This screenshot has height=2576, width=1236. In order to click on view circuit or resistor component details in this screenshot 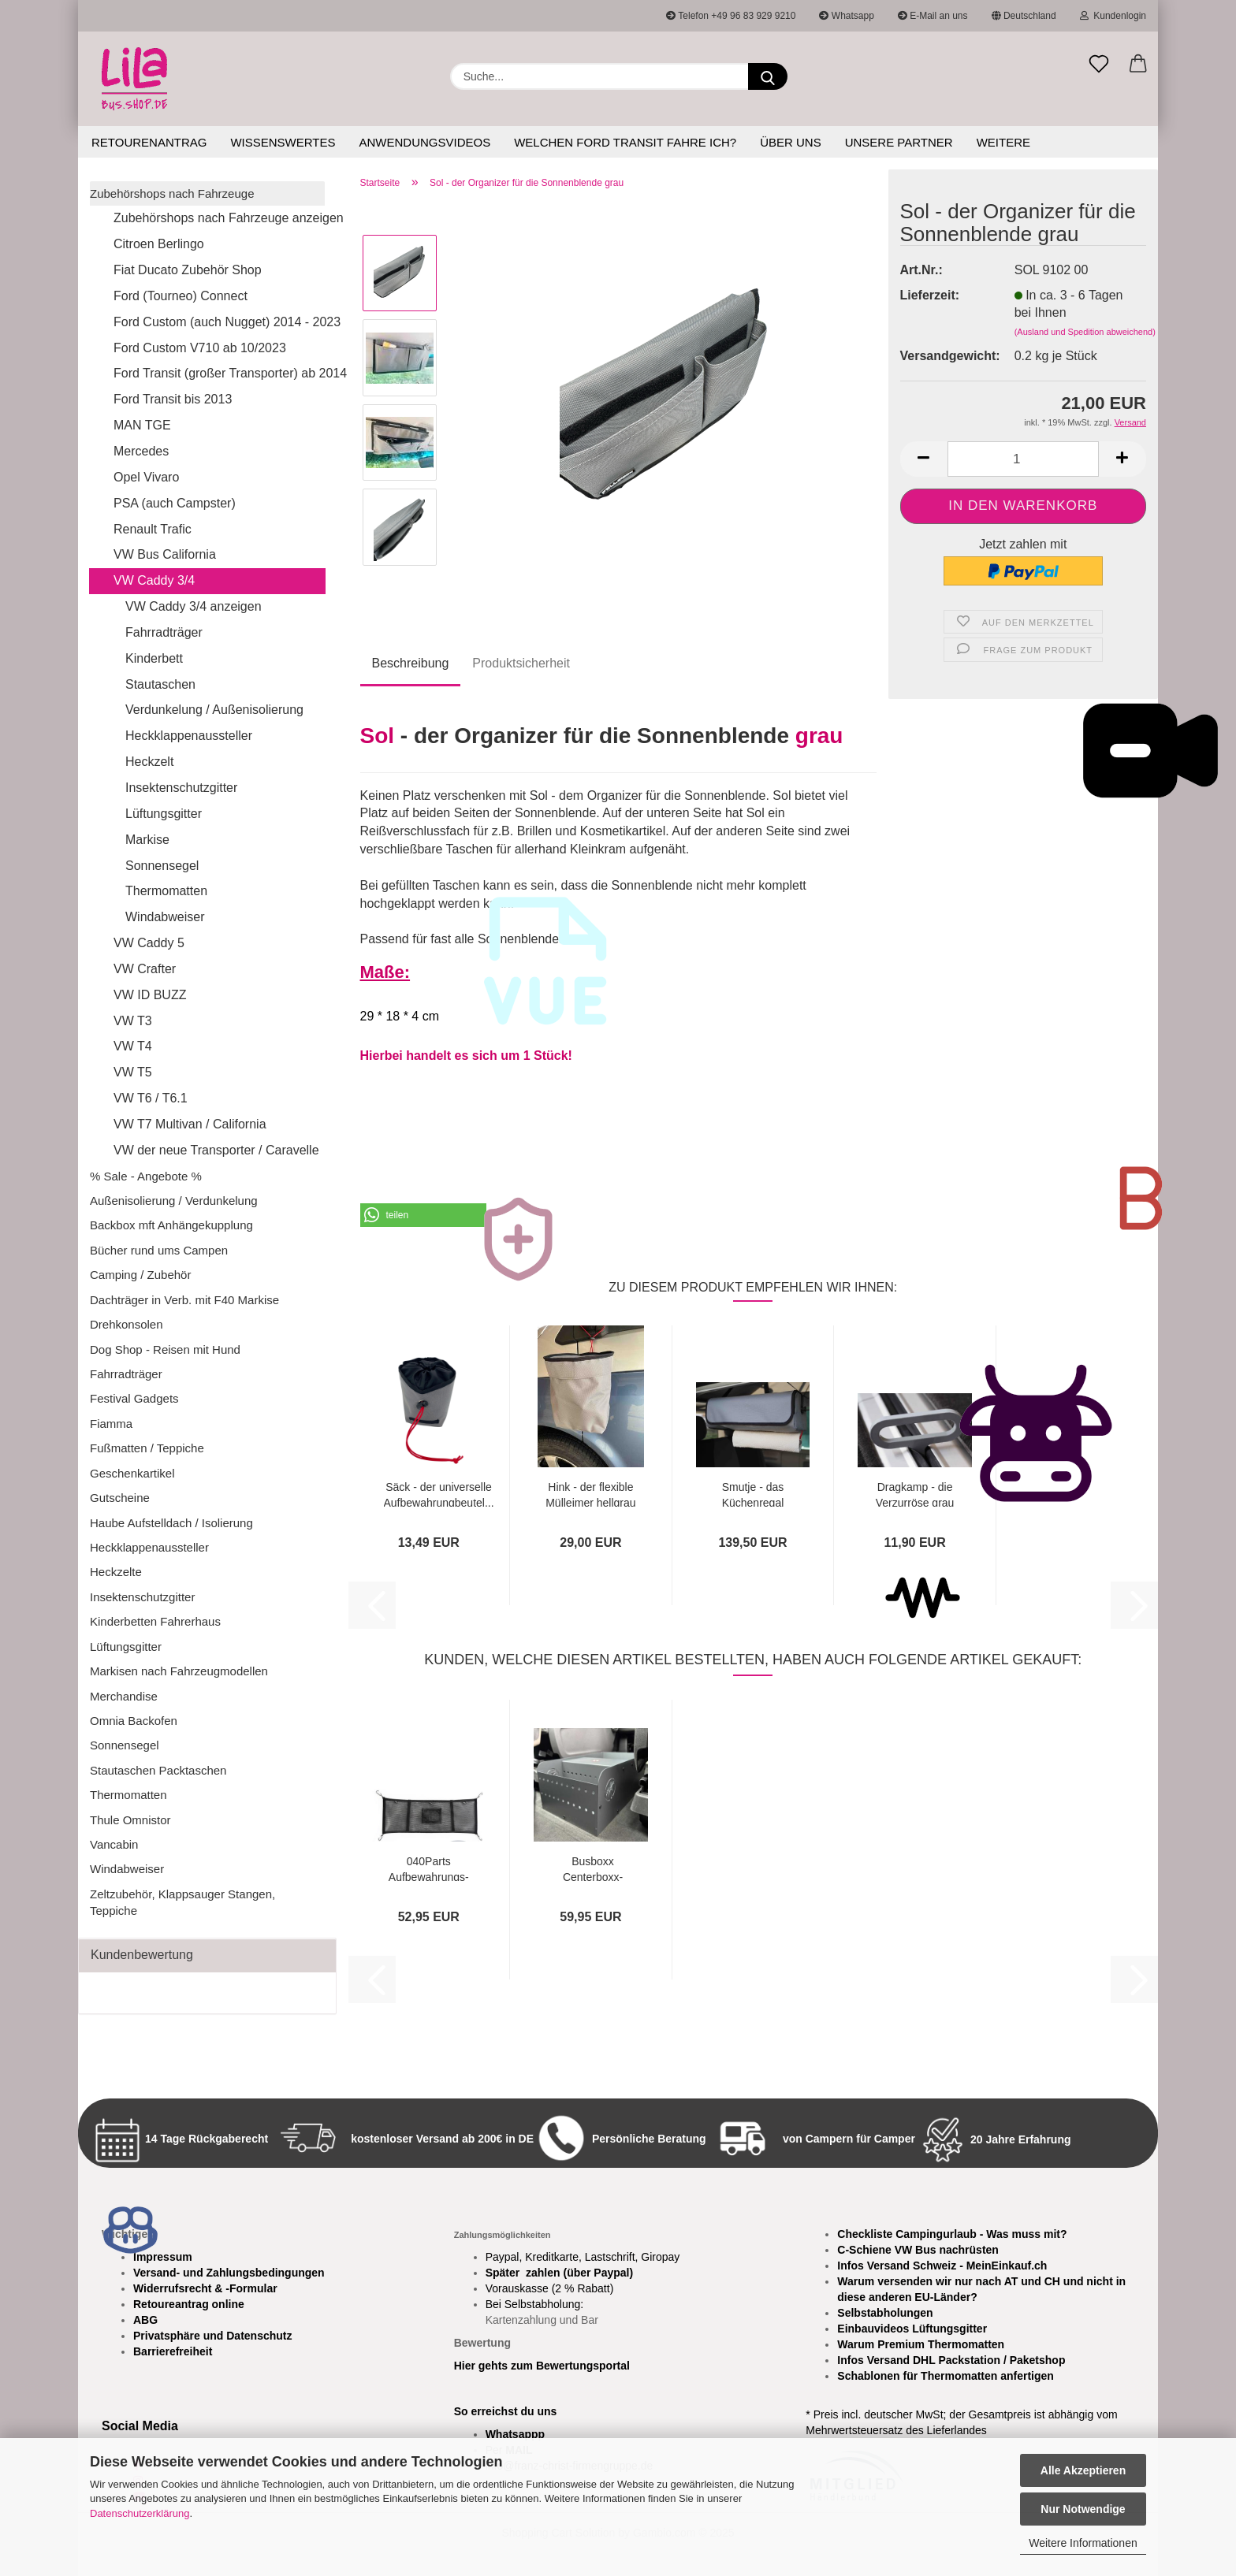, I will do `click(922, 1597)`.